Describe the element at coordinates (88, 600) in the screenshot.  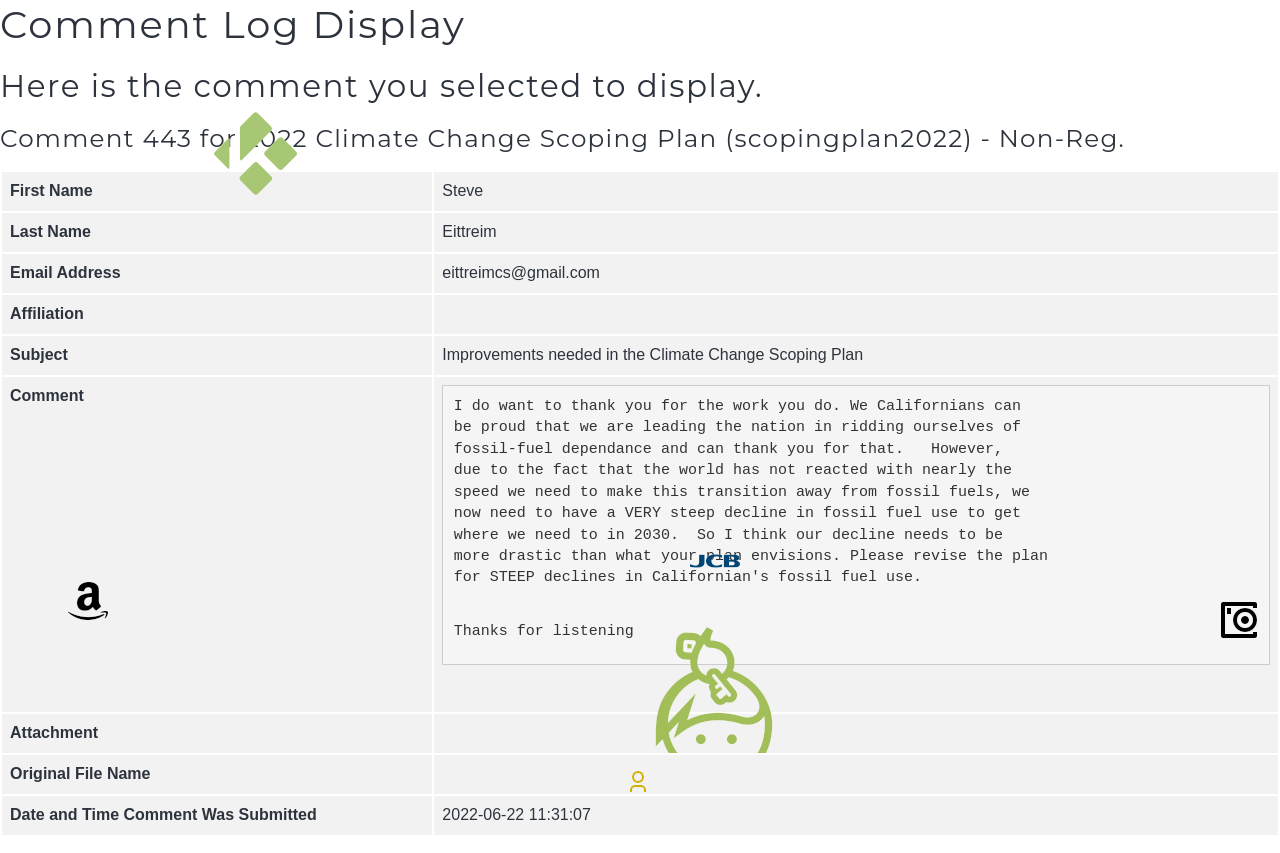
I see `open the Amazon app` at that location.